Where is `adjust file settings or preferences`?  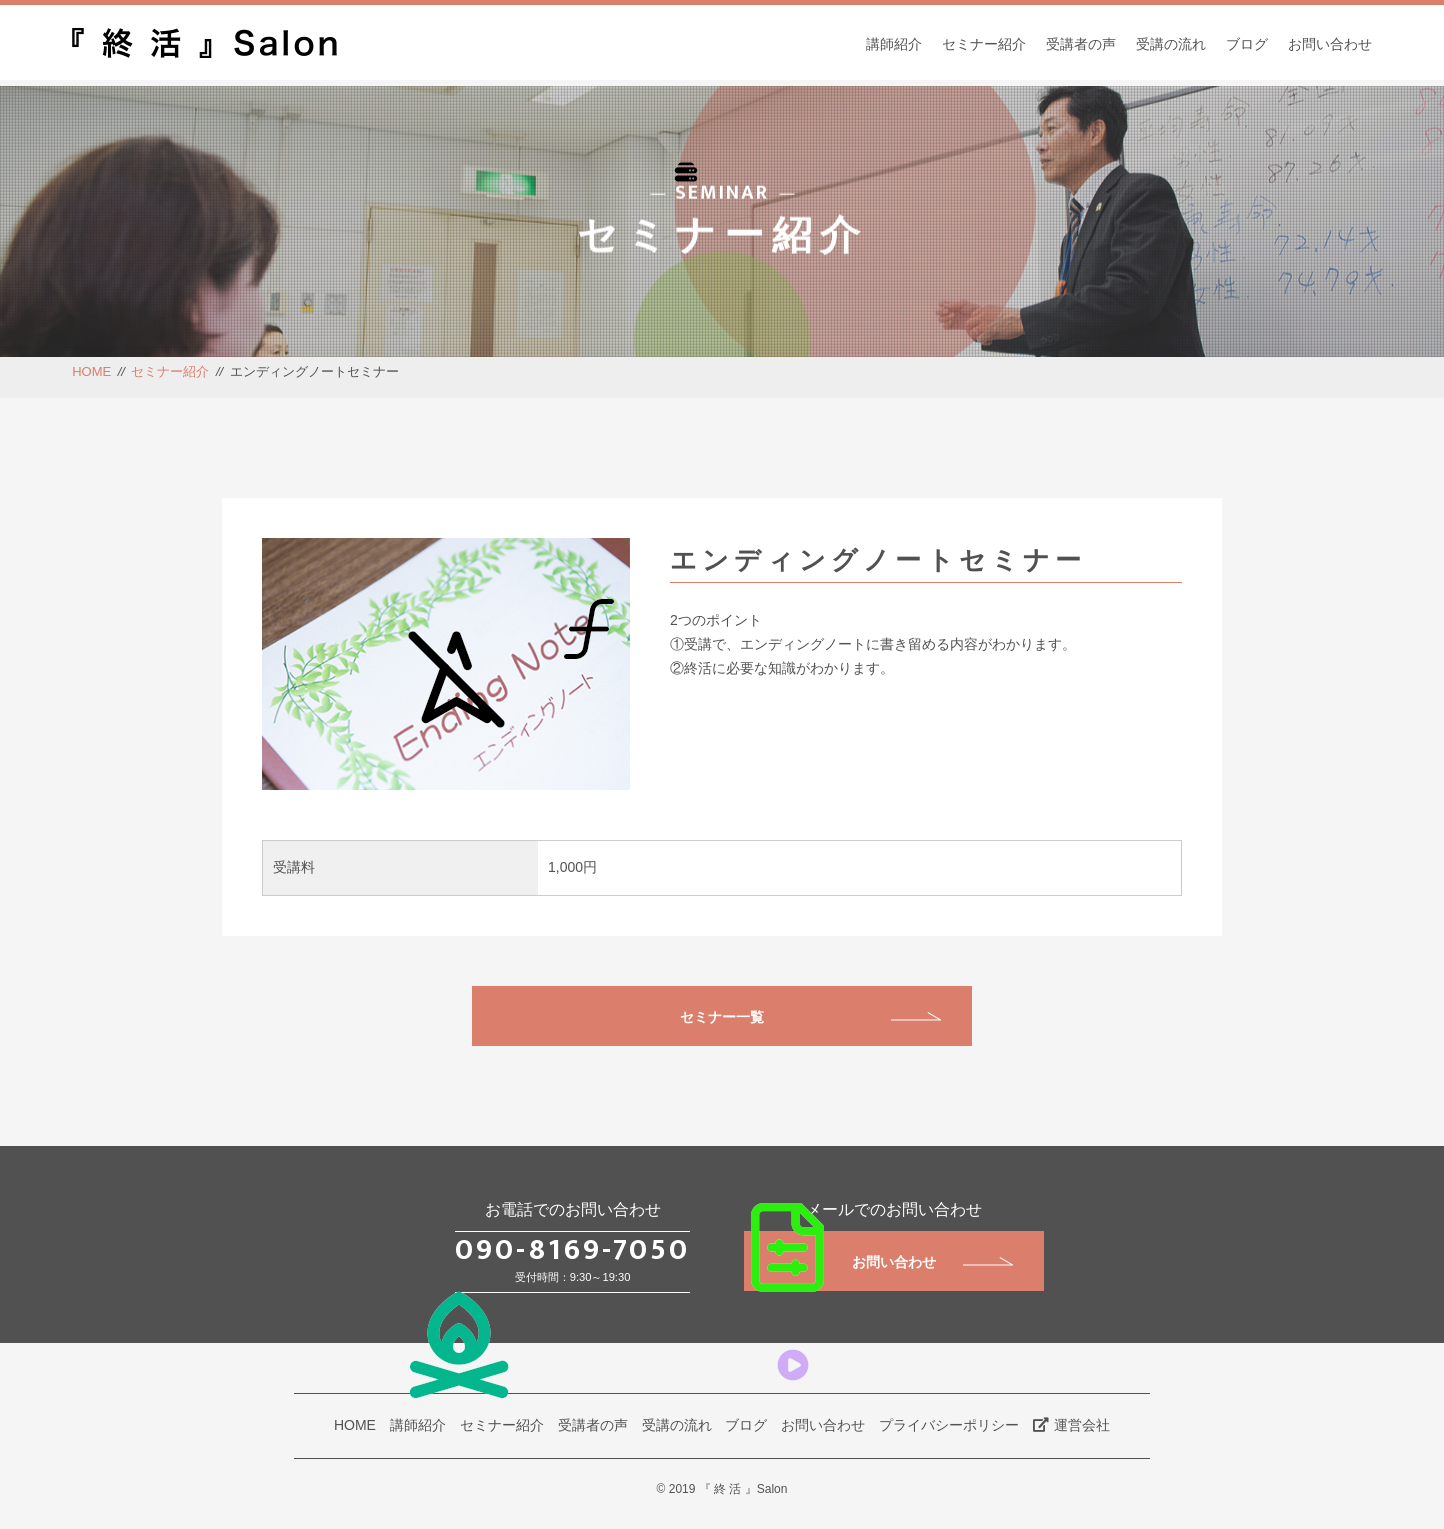 adjust file settings or preferences is located at coordinates (787, 1247).